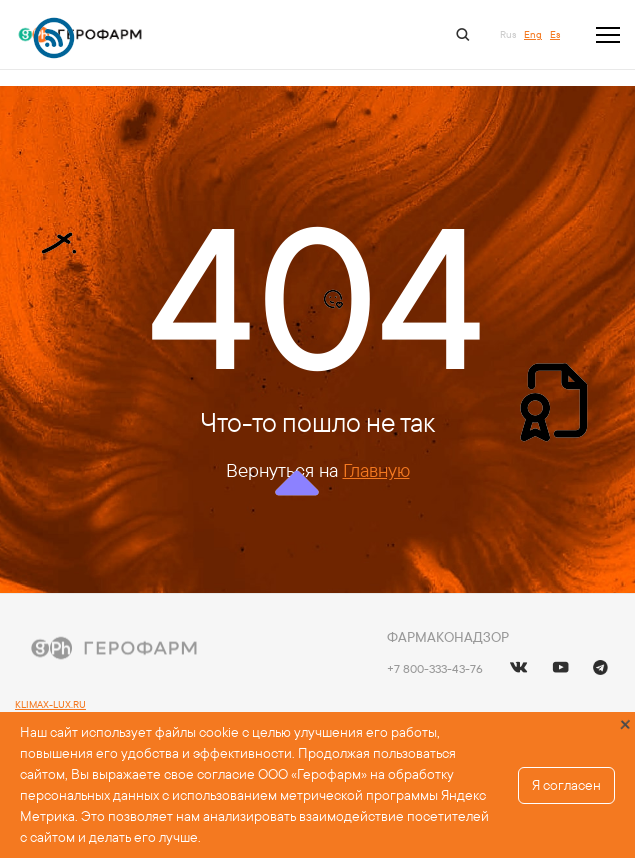 This screenshot has height=858, width=635. Describe the element at coordinates (54, 38) in the screenshot. I see `locate your airtag device` at that location.